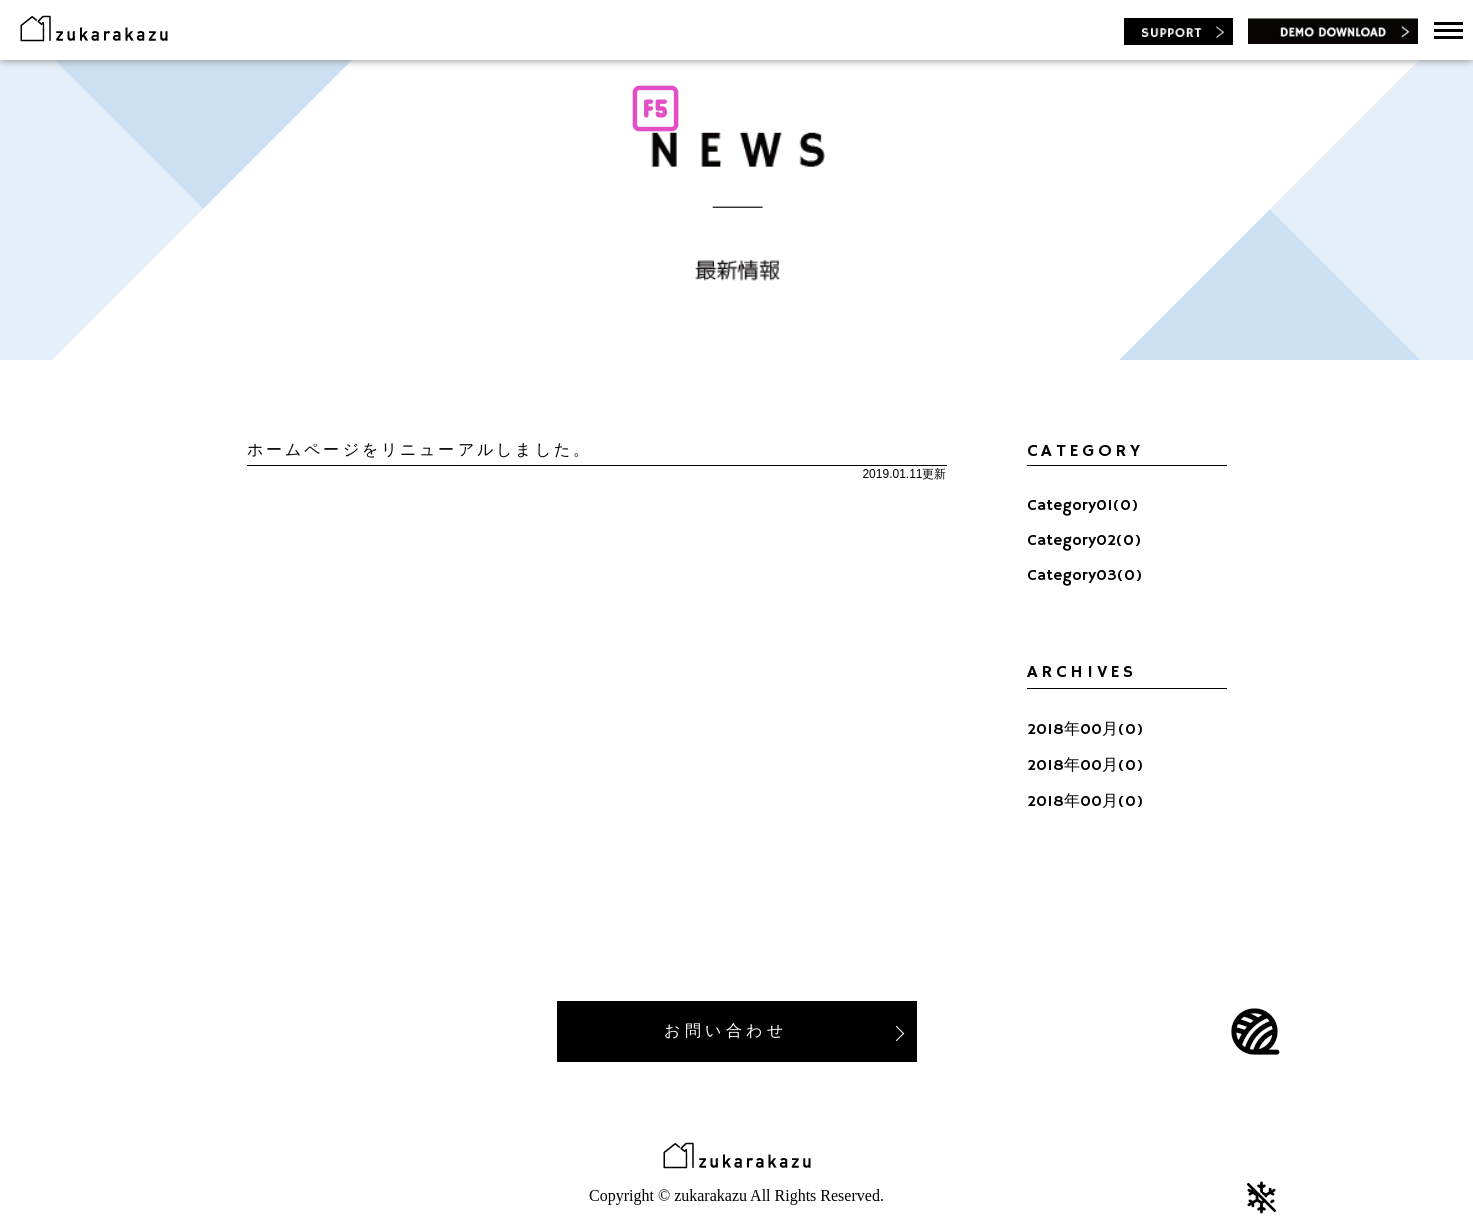  What do you see at coordinates (655, 108) in the screenshot?
I see `refresh or reload the current page` at bounding box center [655, 108].